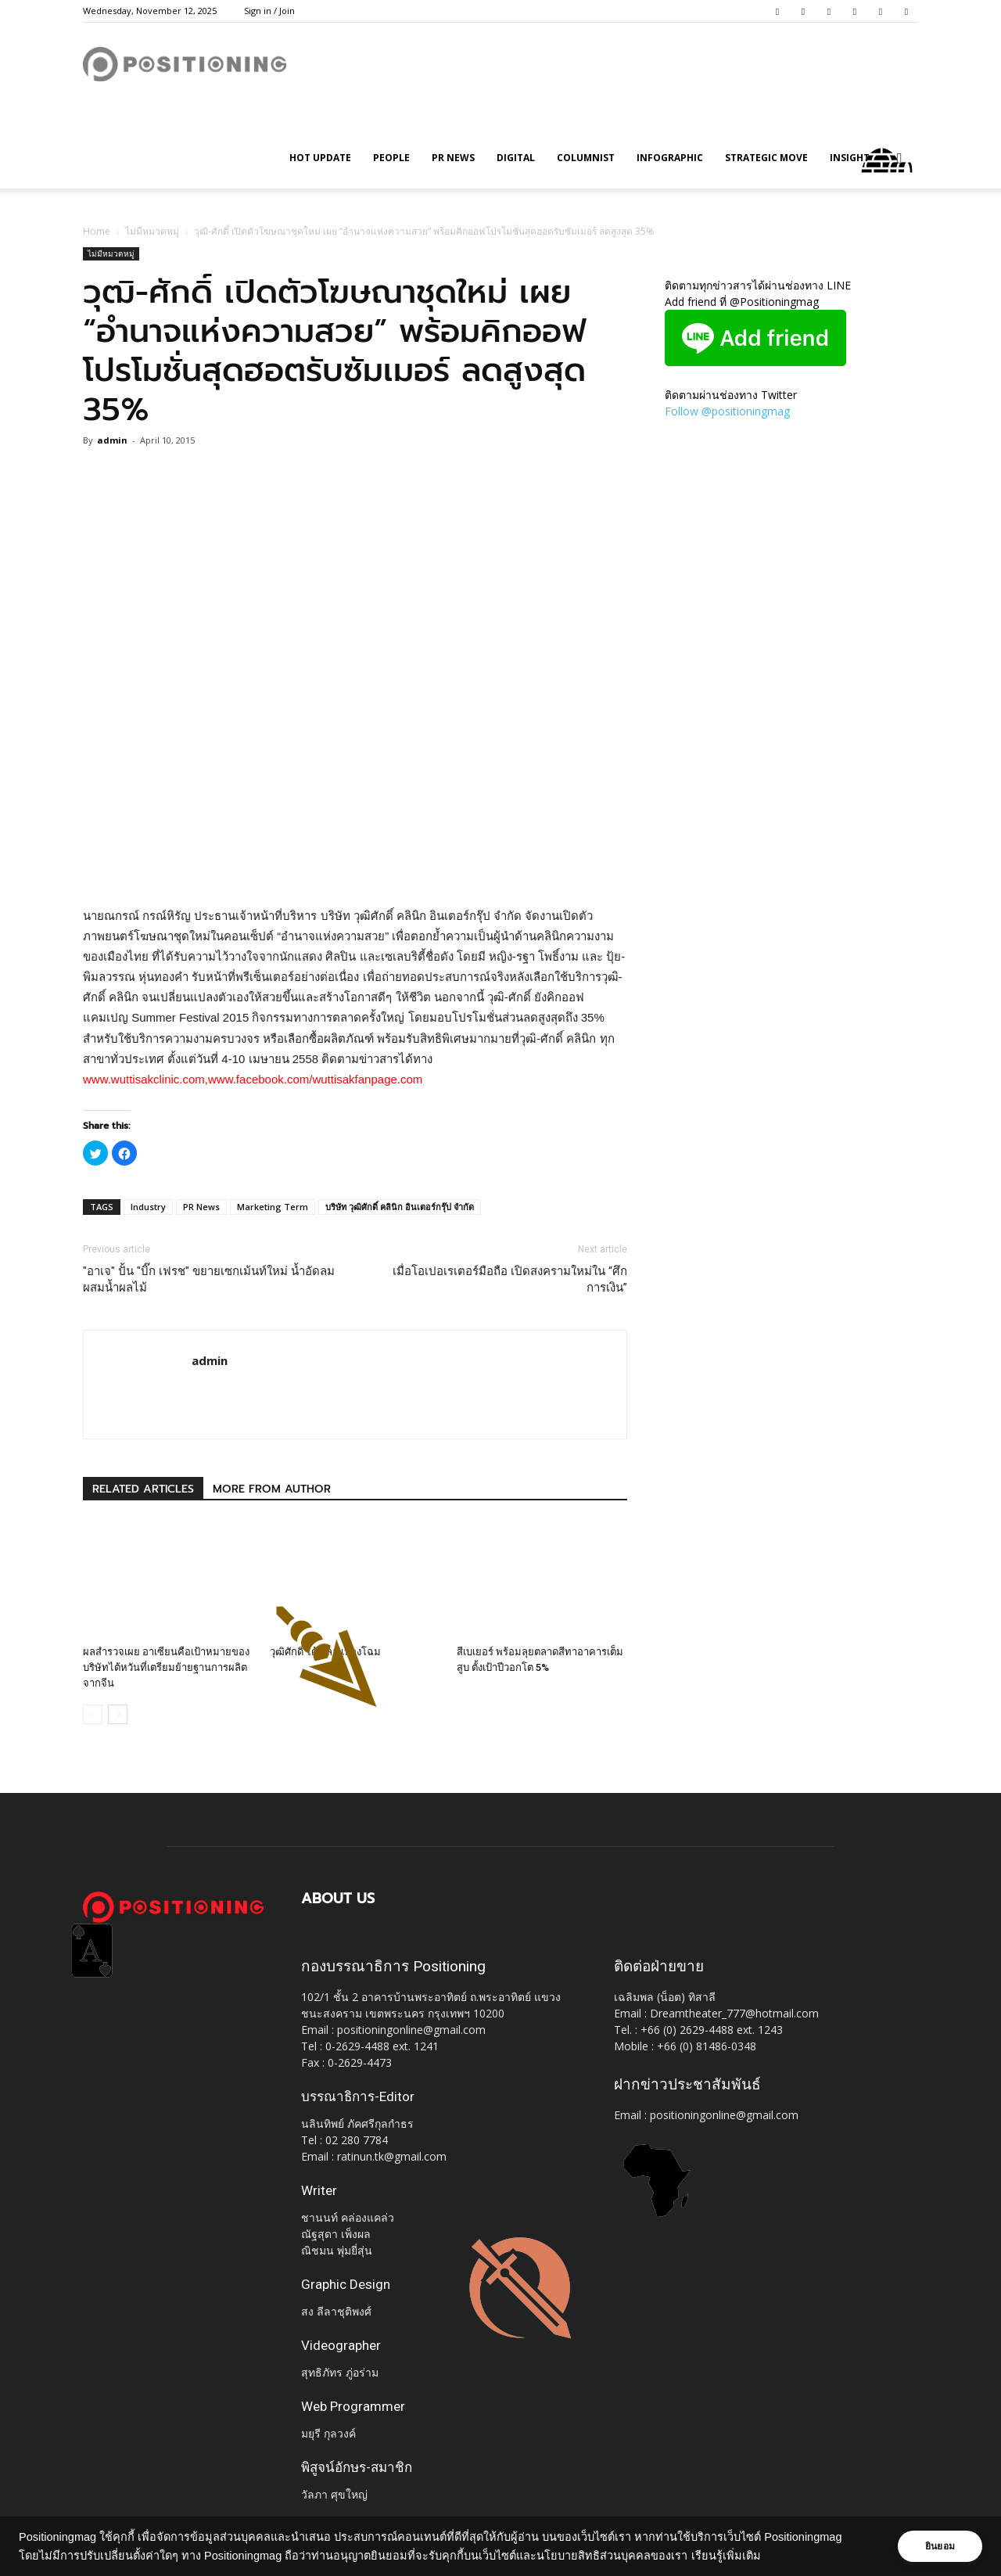 The image size is (1001, 2576). Describe the element at coordinates (887, 160) in the screenshot. I see `winter or arctic themed content` at that location.